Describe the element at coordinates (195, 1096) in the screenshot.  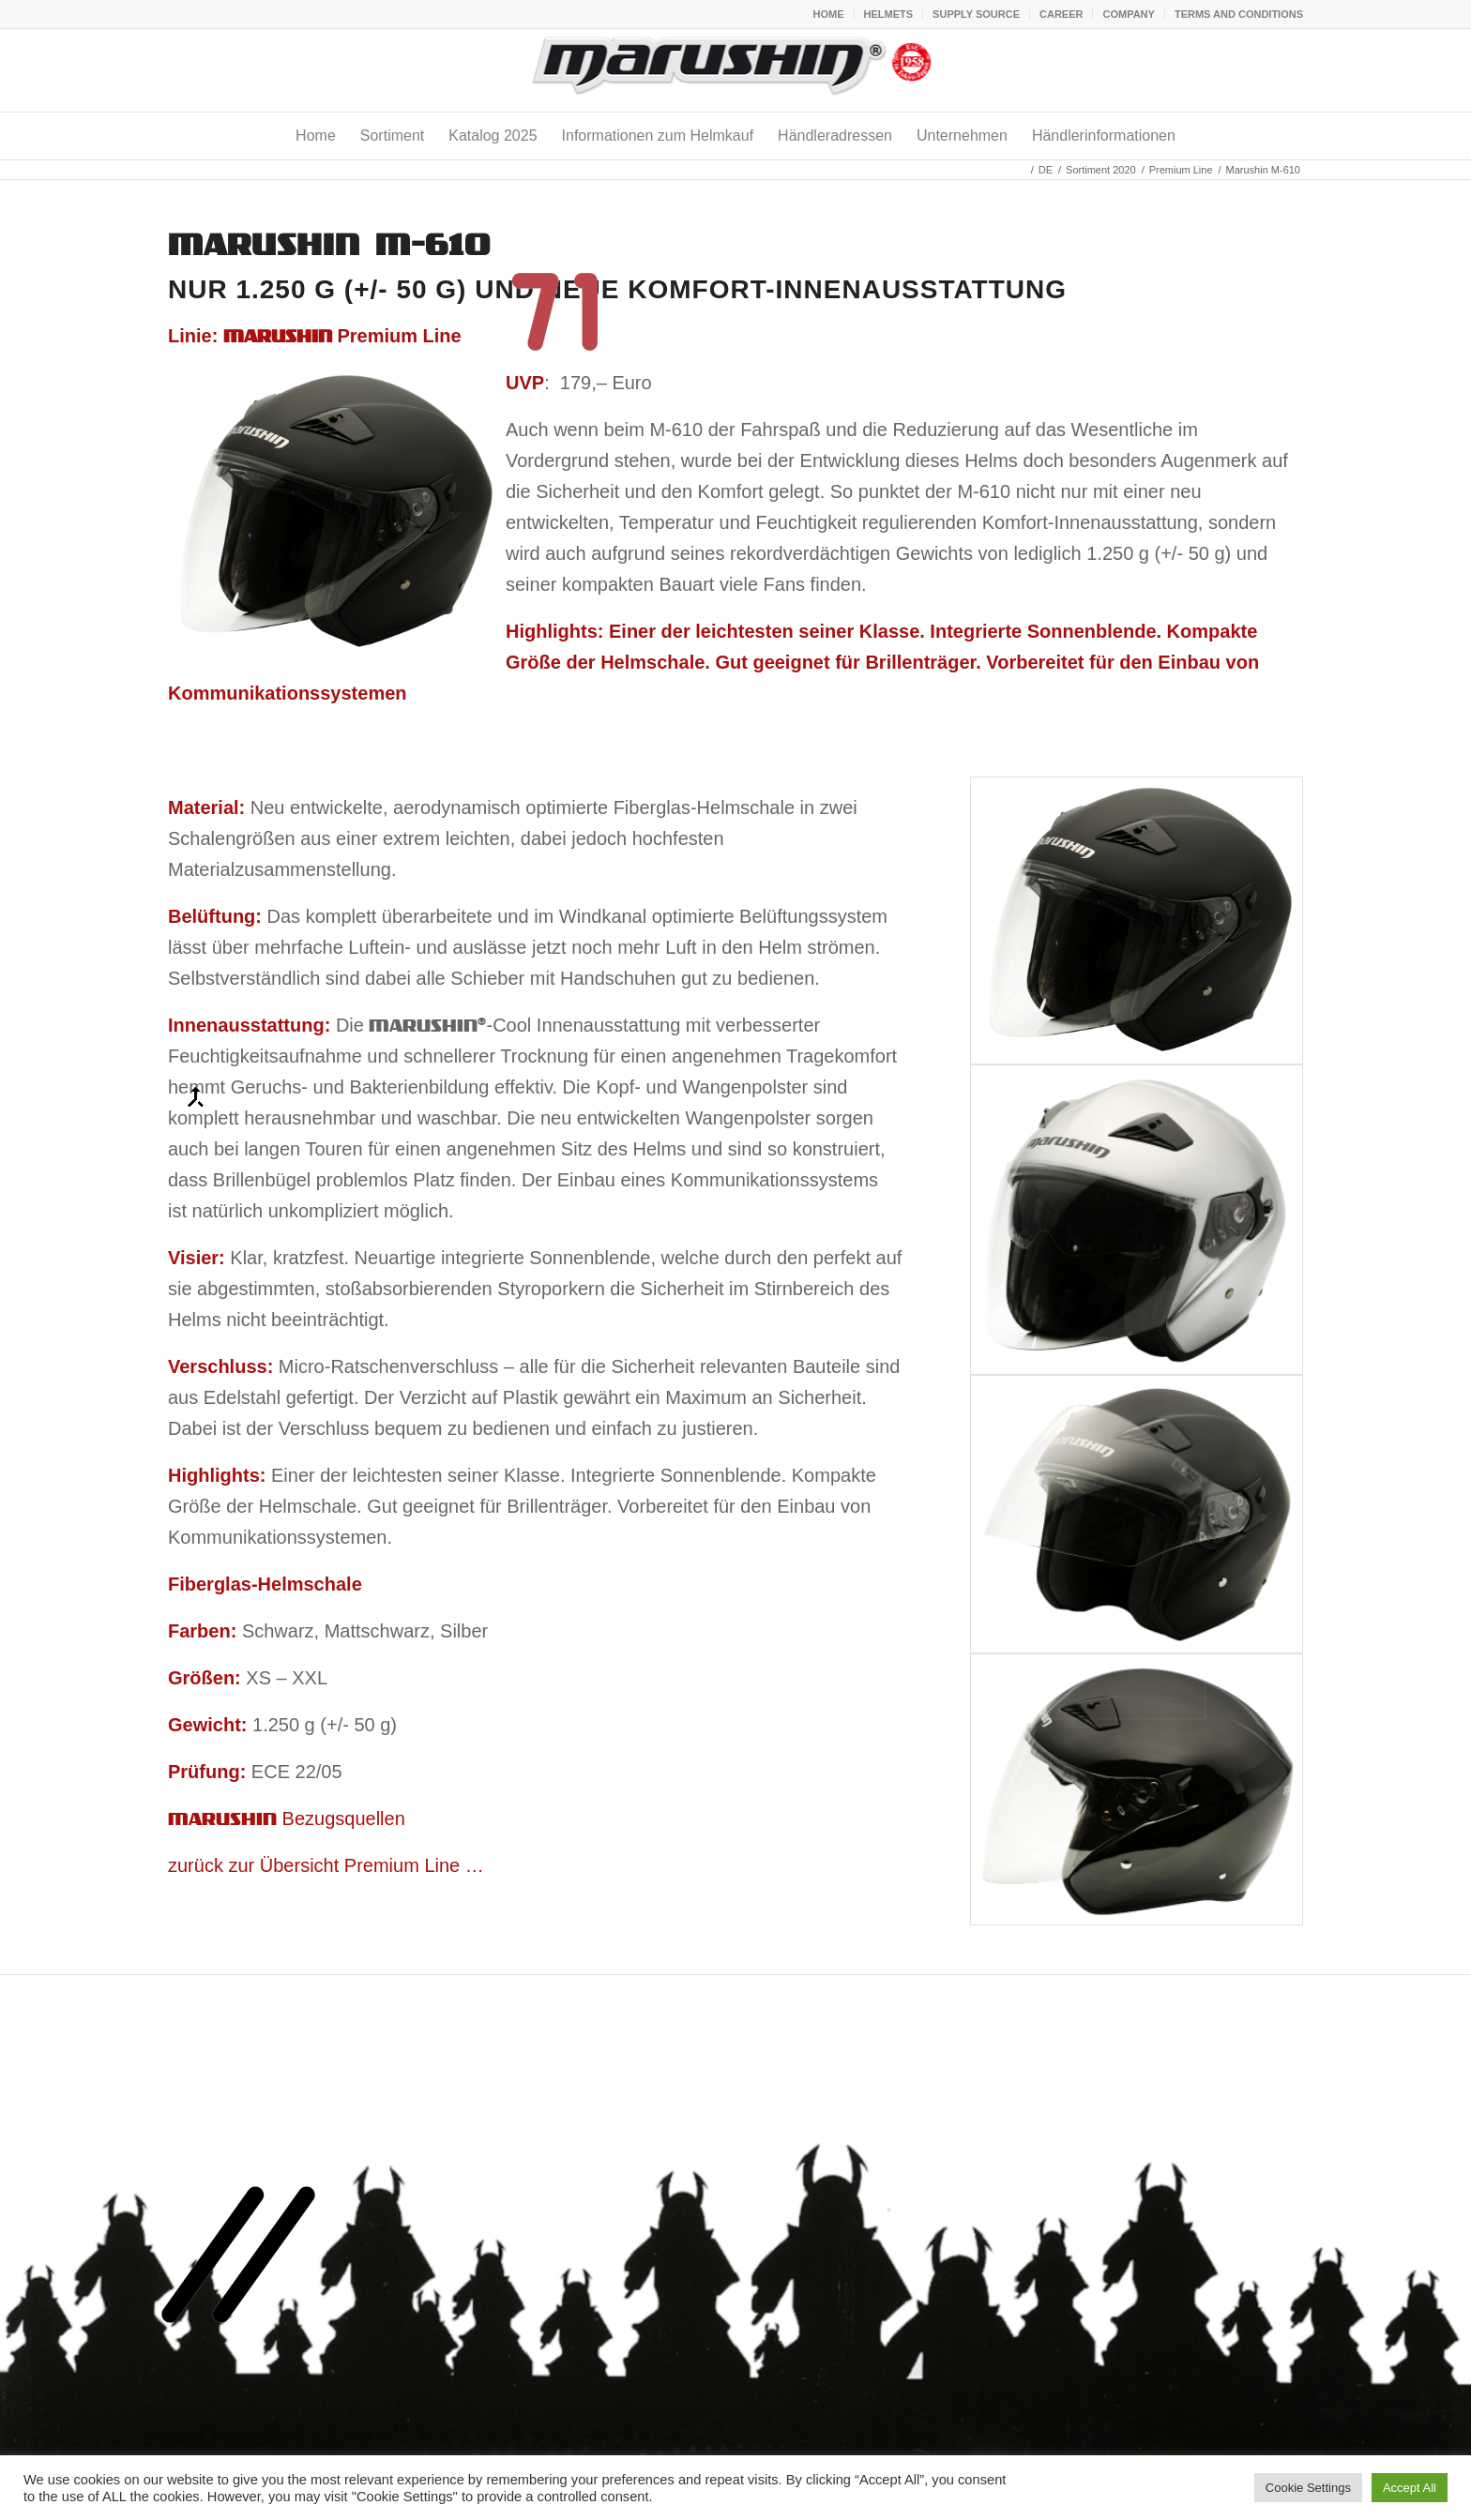
I see `merge two active calls into a conference call` at that location.